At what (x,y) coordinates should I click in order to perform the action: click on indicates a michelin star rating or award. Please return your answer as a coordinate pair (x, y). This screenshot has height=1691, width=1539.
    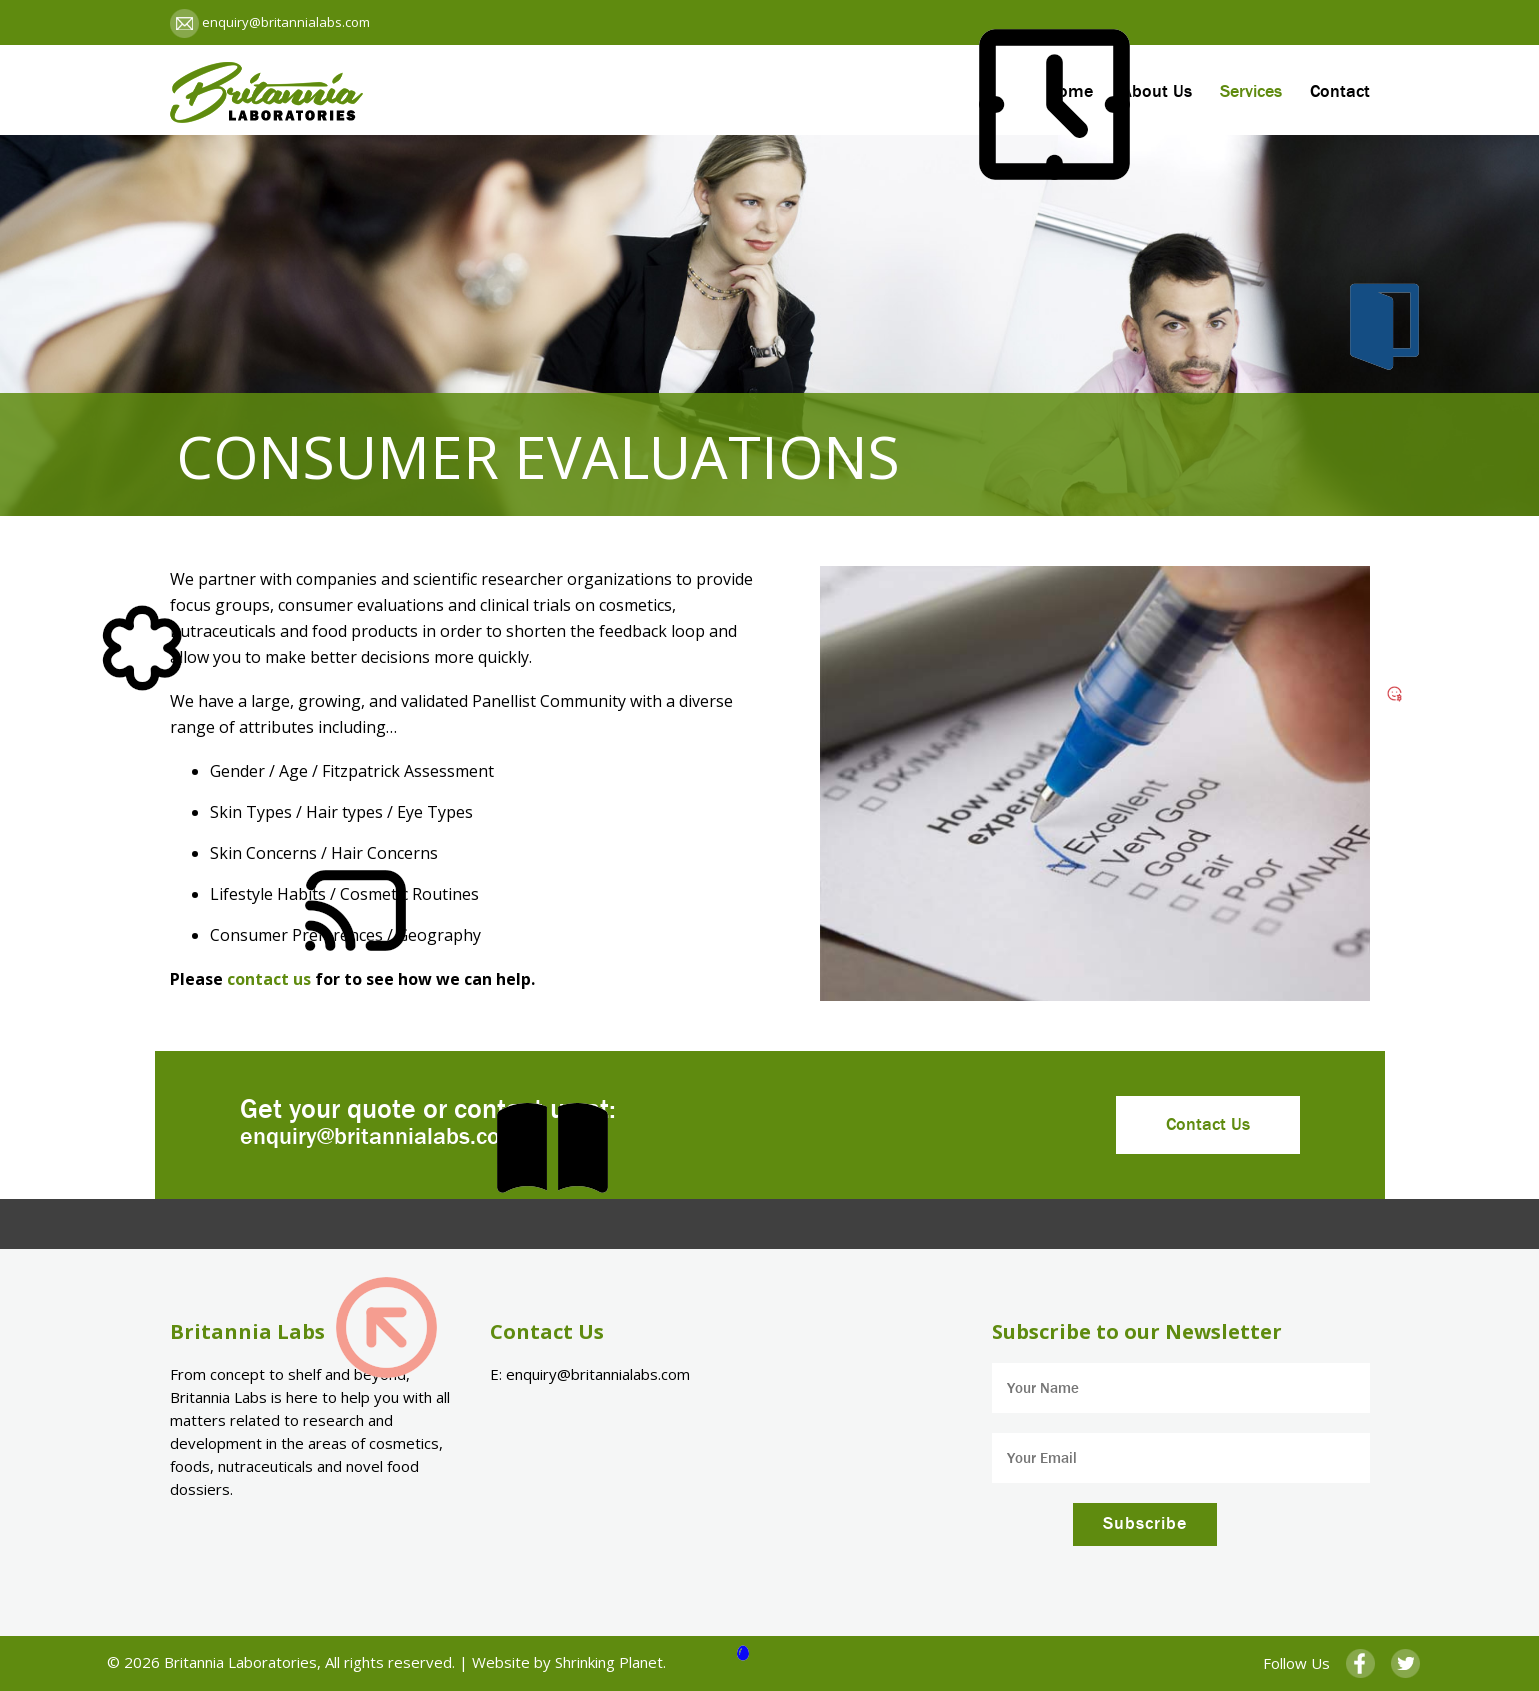
    Looking at the image, I should click on (143, 648).